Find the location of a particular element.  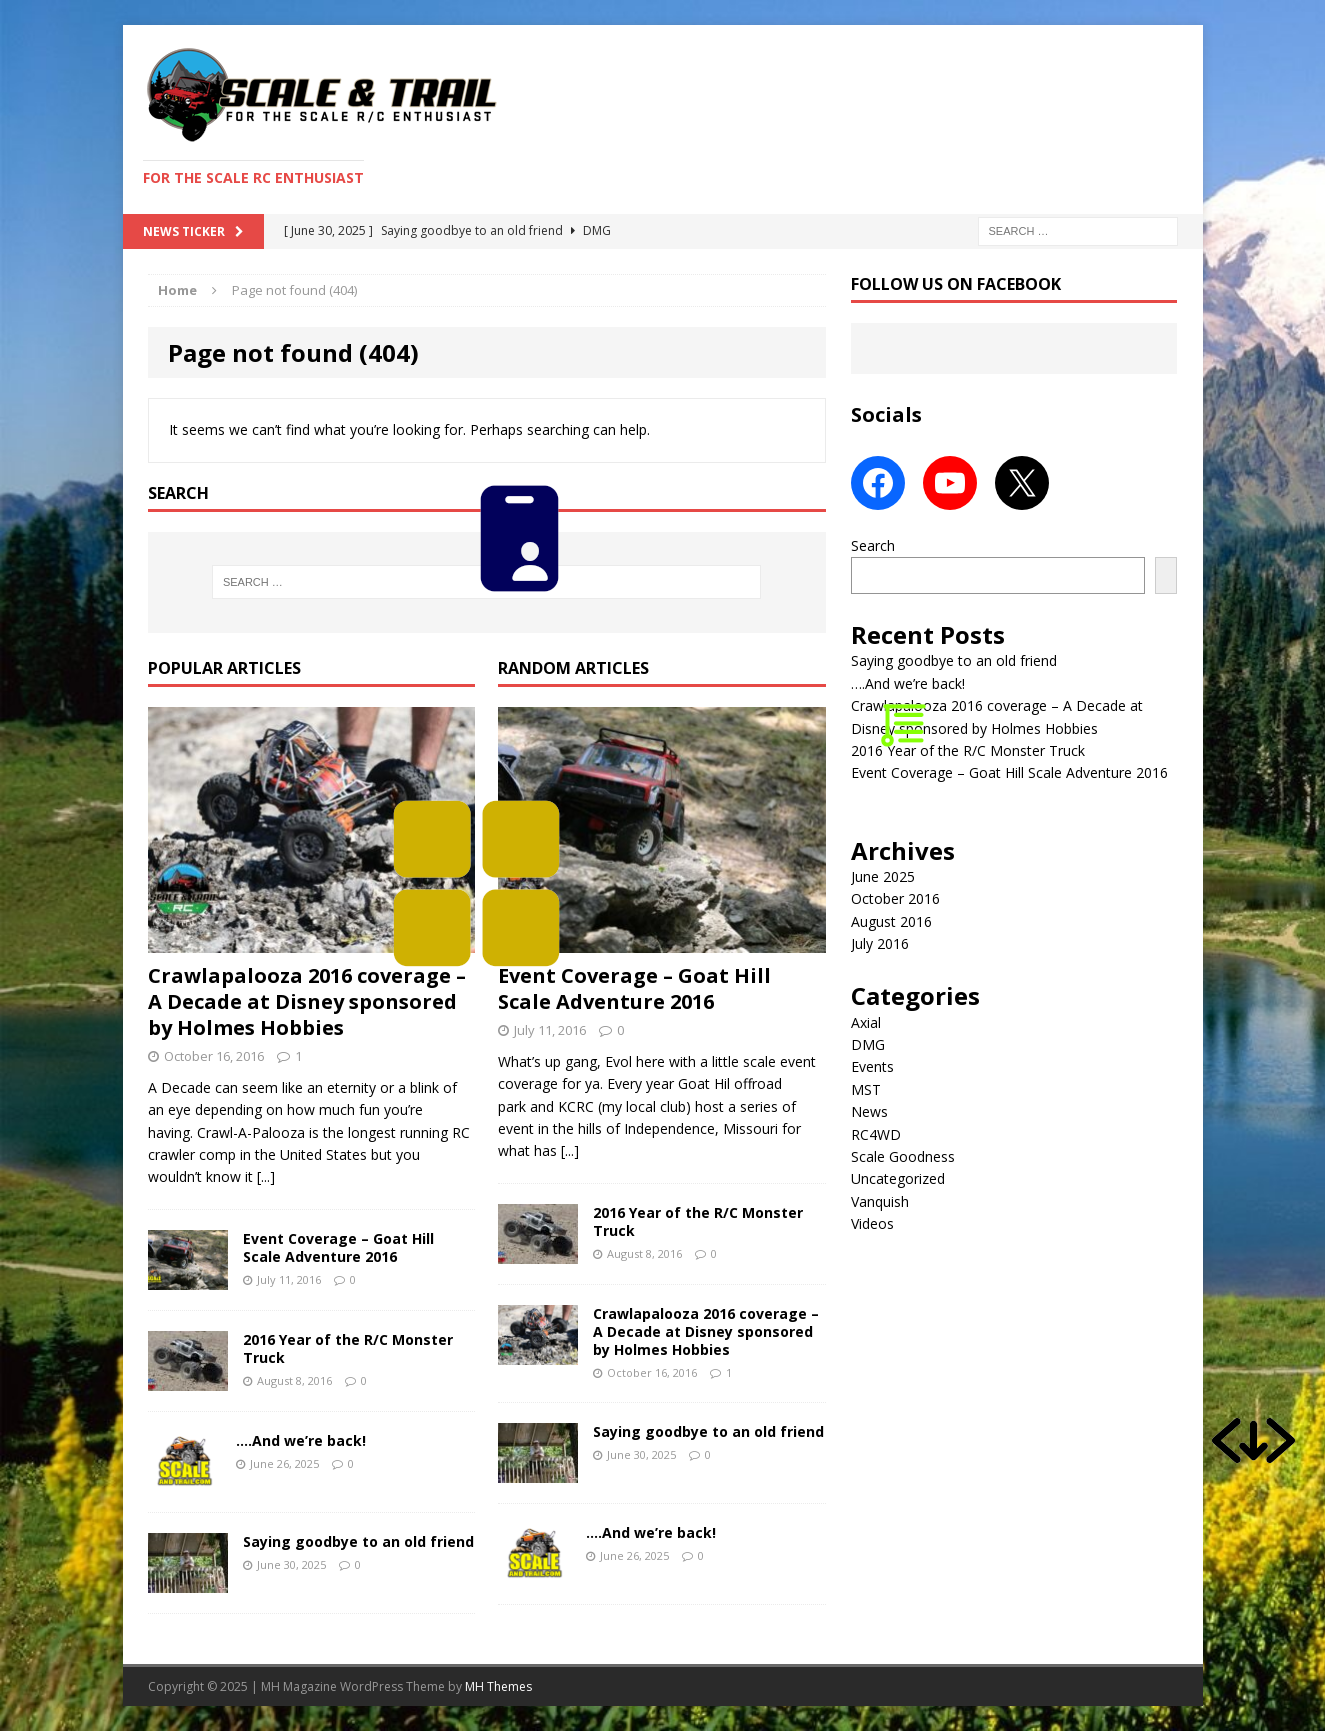

adjust window blinds or shades is located at coordinates (904, 725).